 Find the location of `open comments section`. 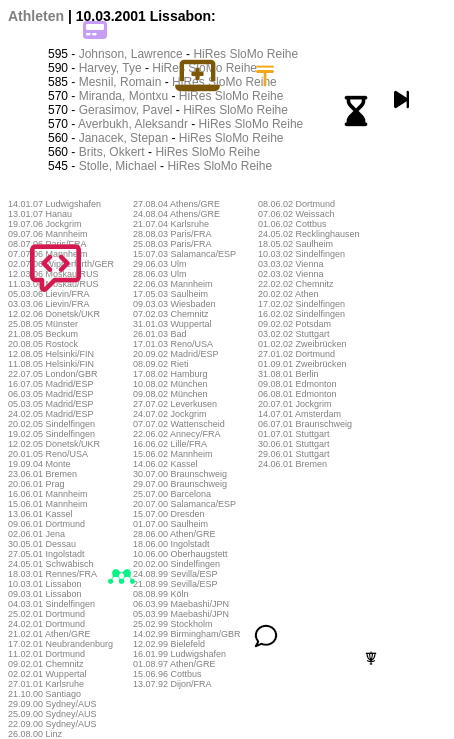

open comments section is located at coordinates (266, 636).